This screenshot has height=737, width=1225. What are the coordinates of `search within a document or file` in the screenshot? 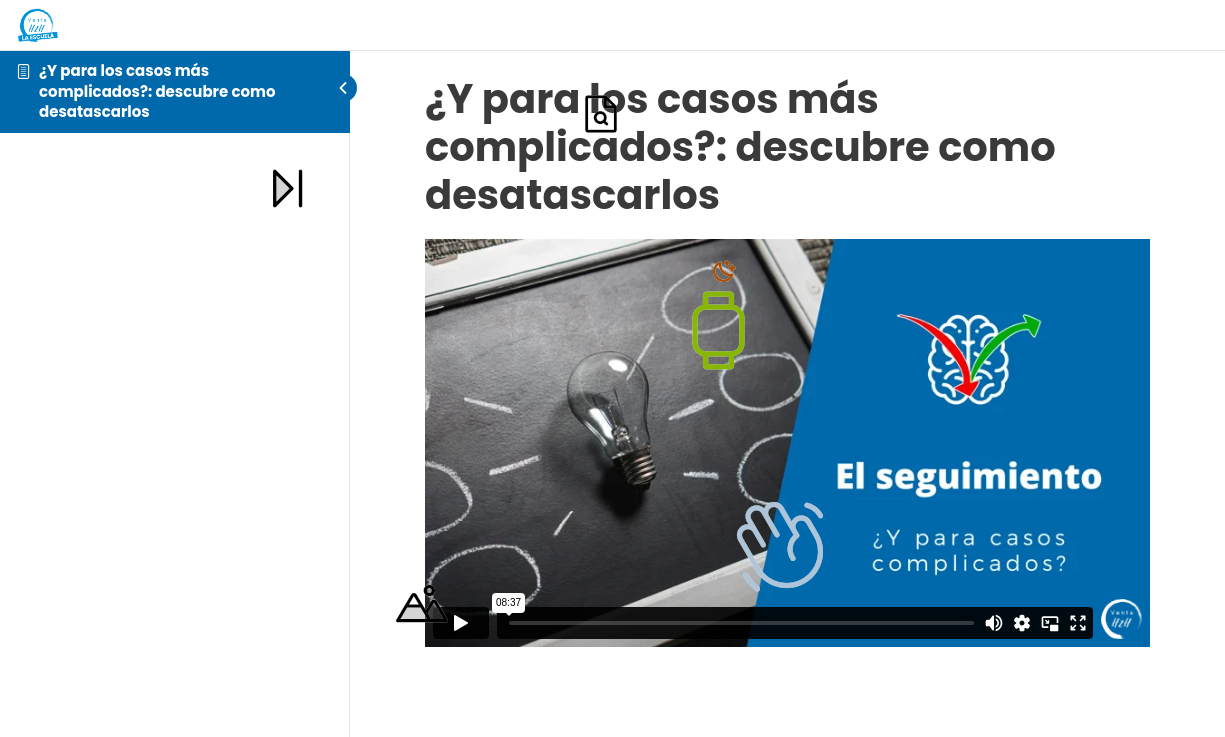 It's located at (601, 114).